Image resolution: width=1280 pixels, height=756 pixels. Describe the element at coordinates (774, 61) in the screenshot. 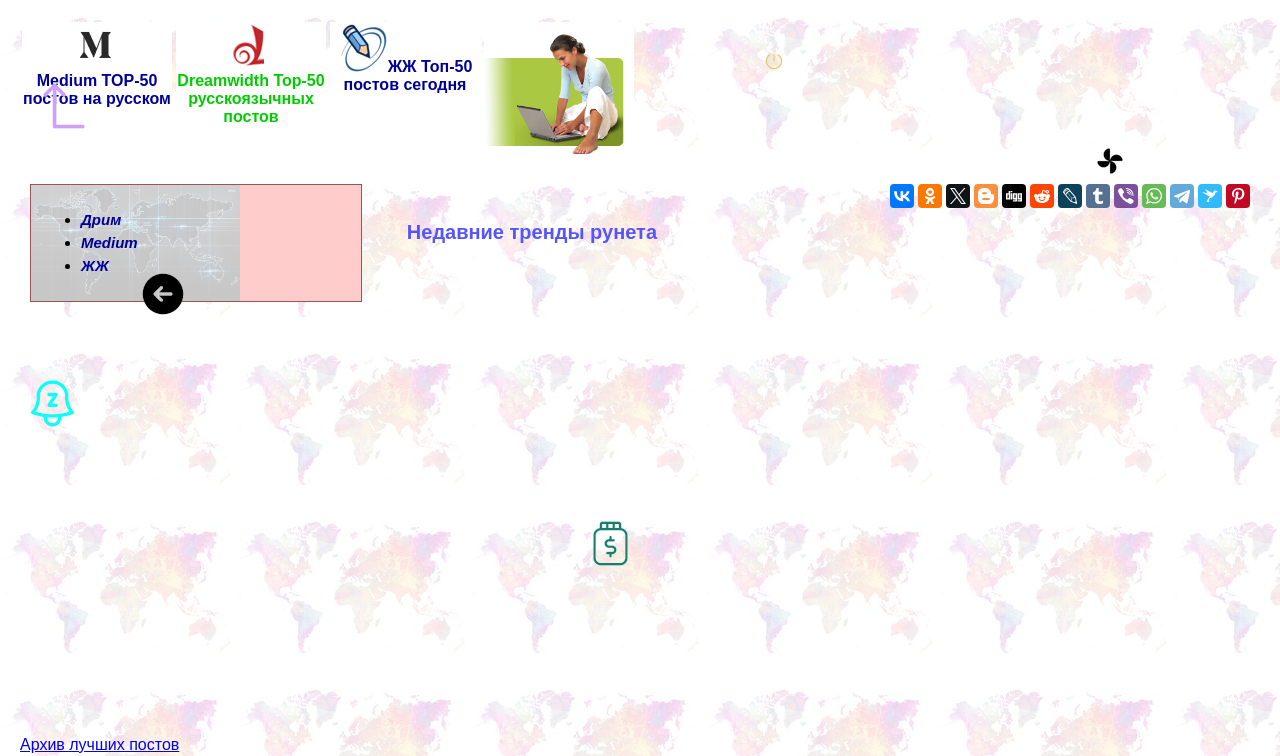

I see `turn device on or off` at that location.